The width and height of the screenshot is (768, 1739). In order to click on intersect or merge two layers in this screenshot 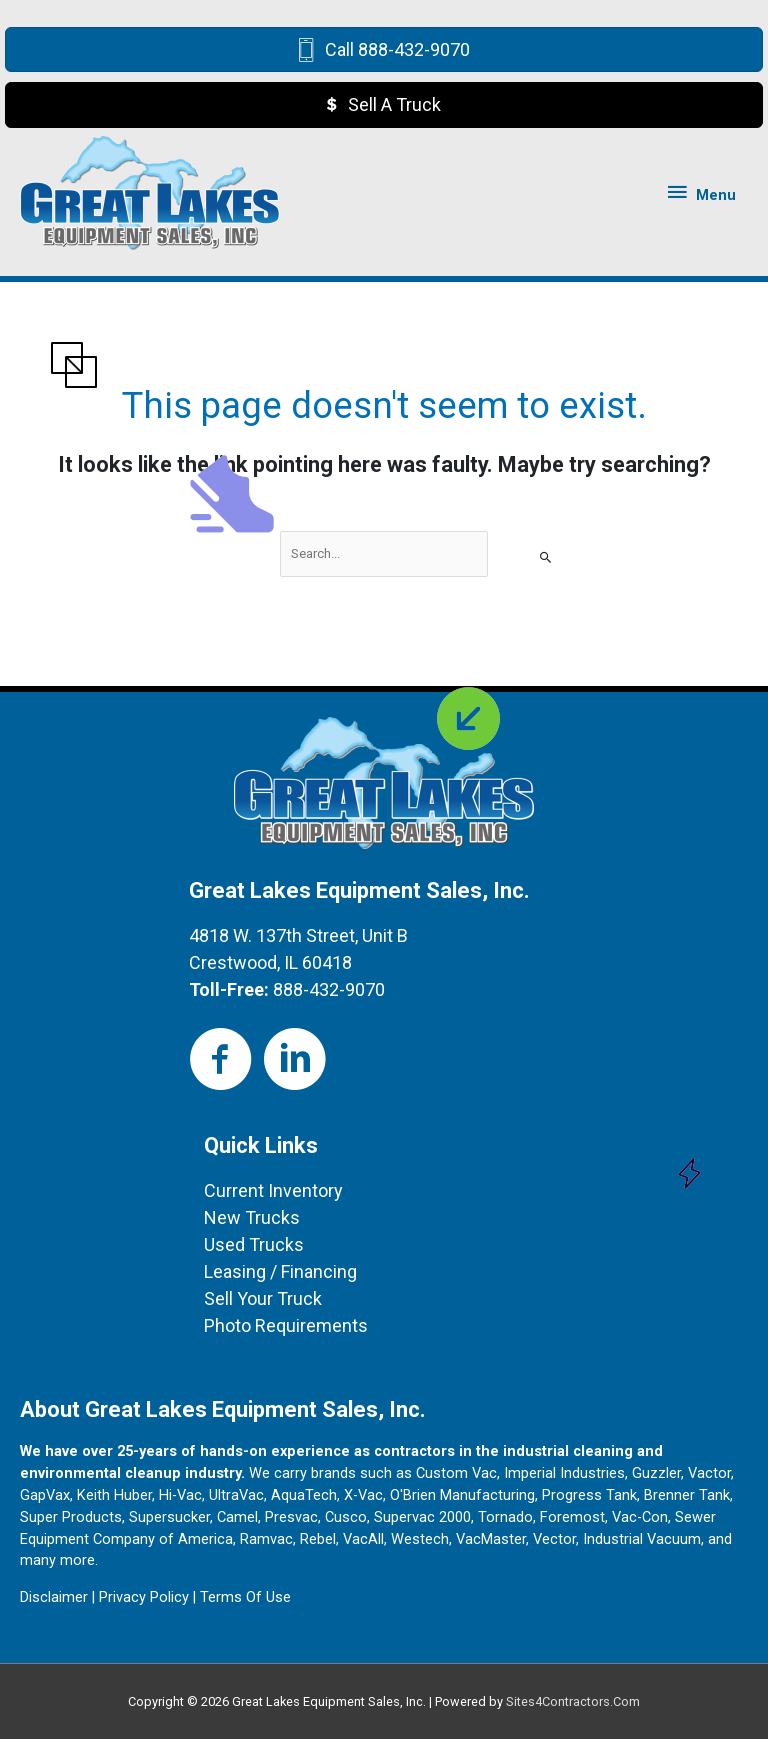, I will do `click(74, 365)`.